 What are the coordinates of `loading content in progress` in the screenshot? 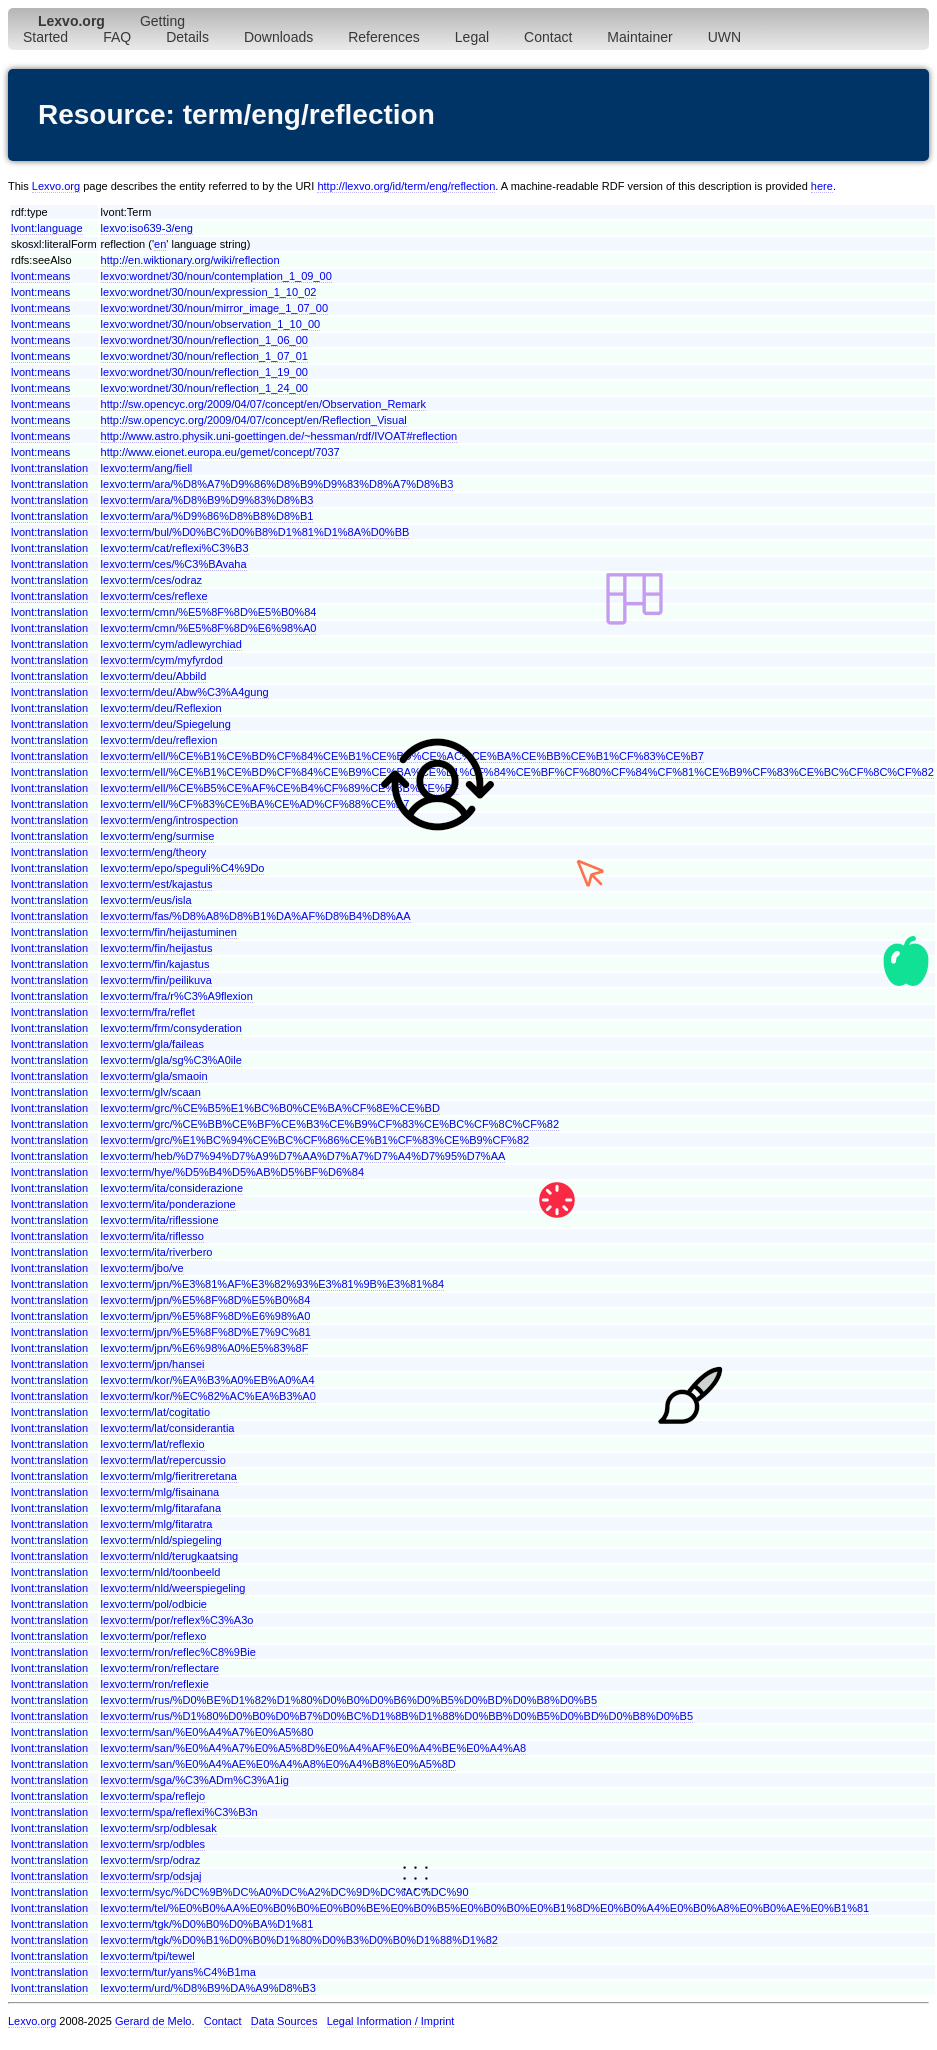 It's located at (557, 1200).